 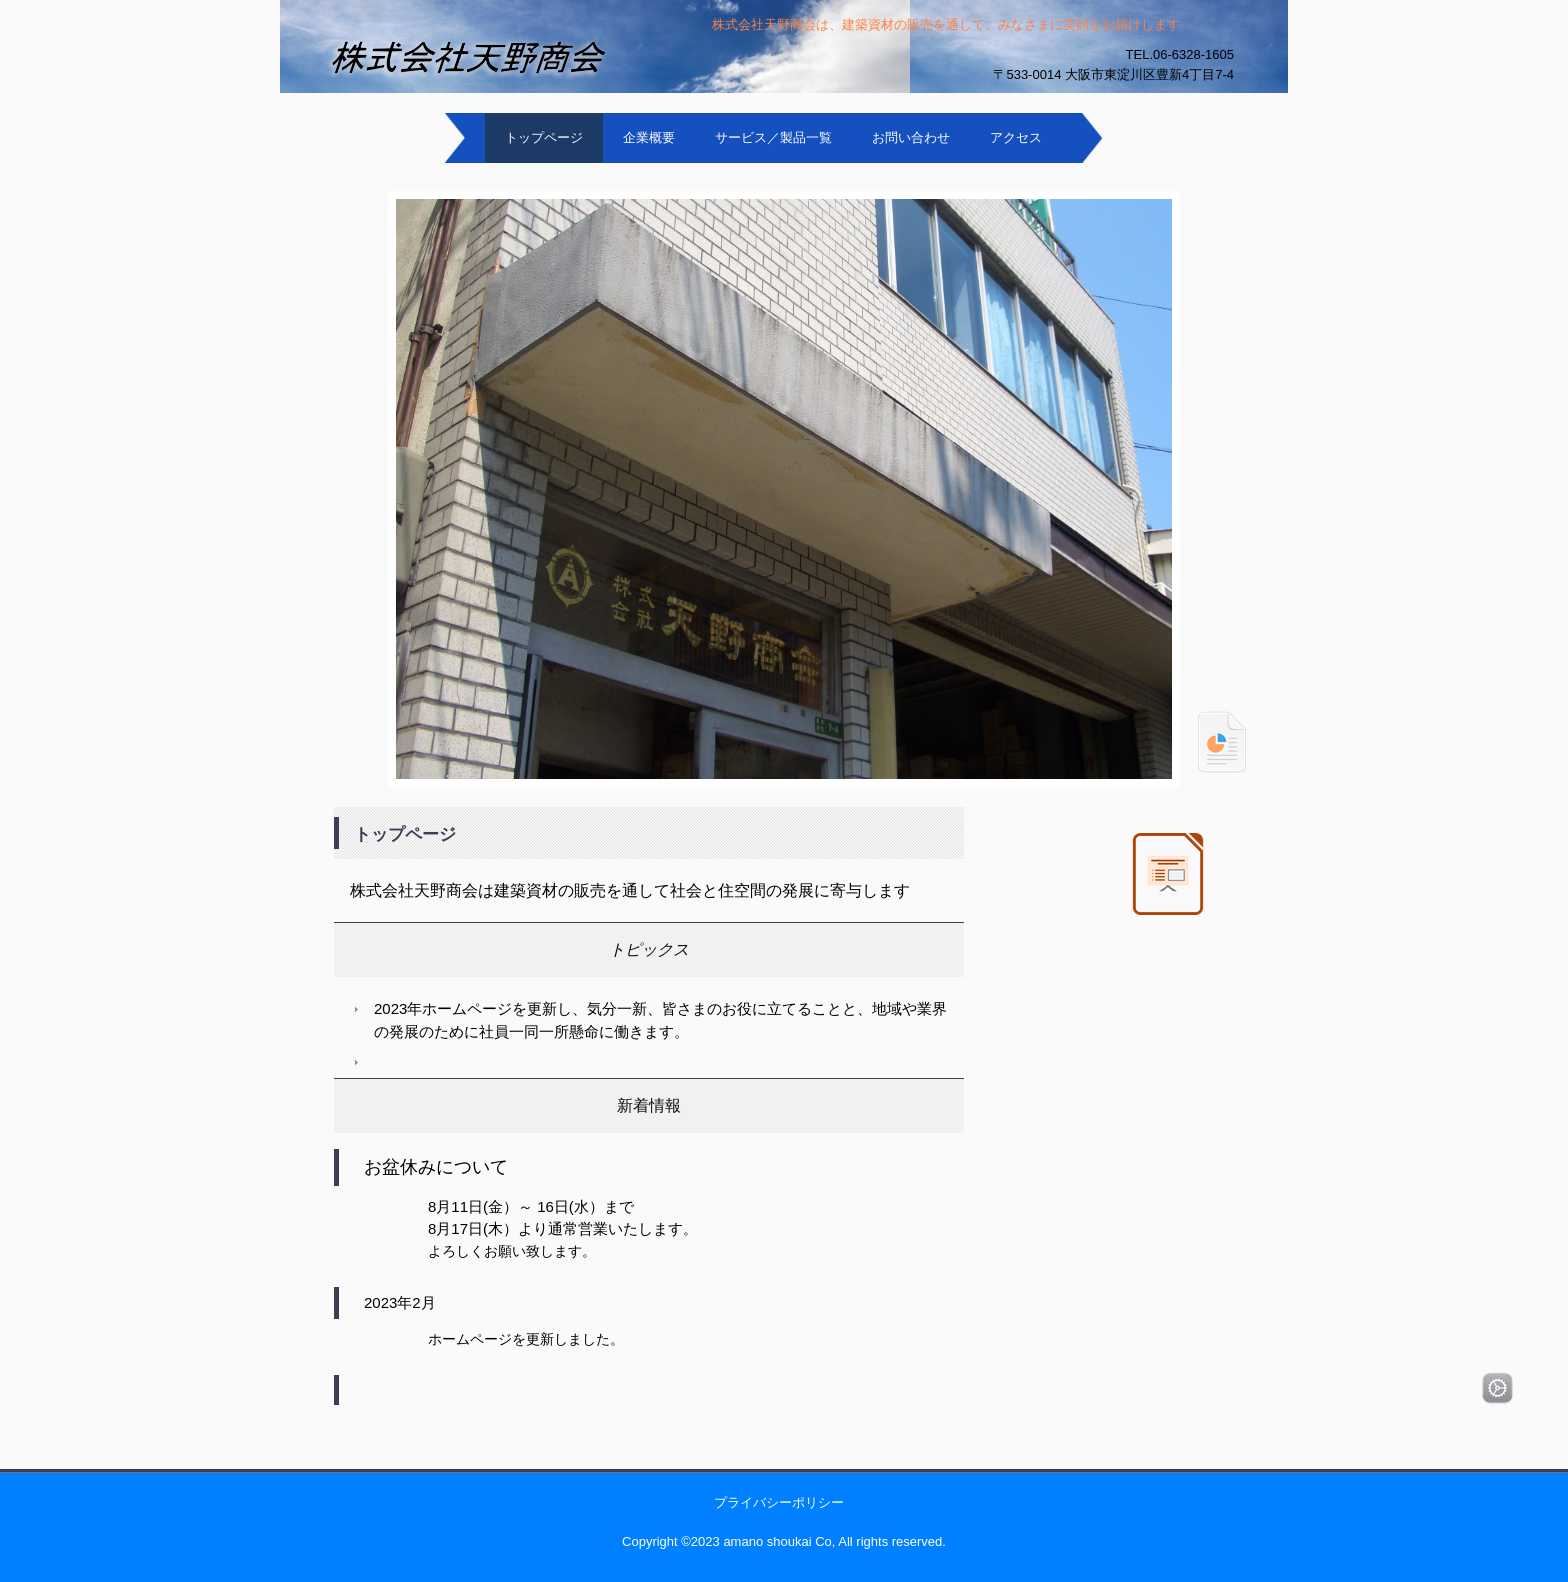 I want to click on open a presentation file, so click(x=1222, y=742).